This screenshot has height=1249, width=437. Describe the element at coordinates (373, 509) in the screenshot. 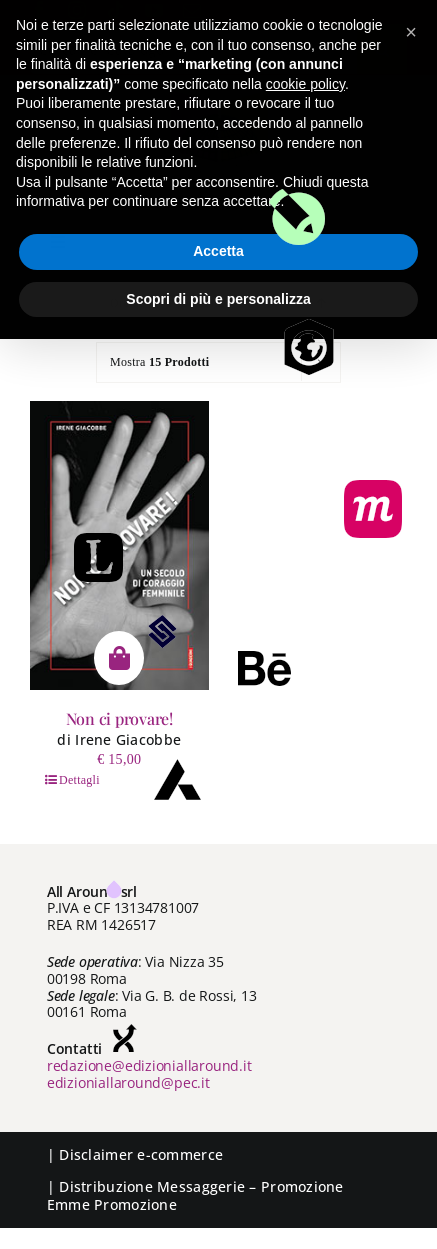

I see `open moqups wireframing and prototyping tool` at that location.